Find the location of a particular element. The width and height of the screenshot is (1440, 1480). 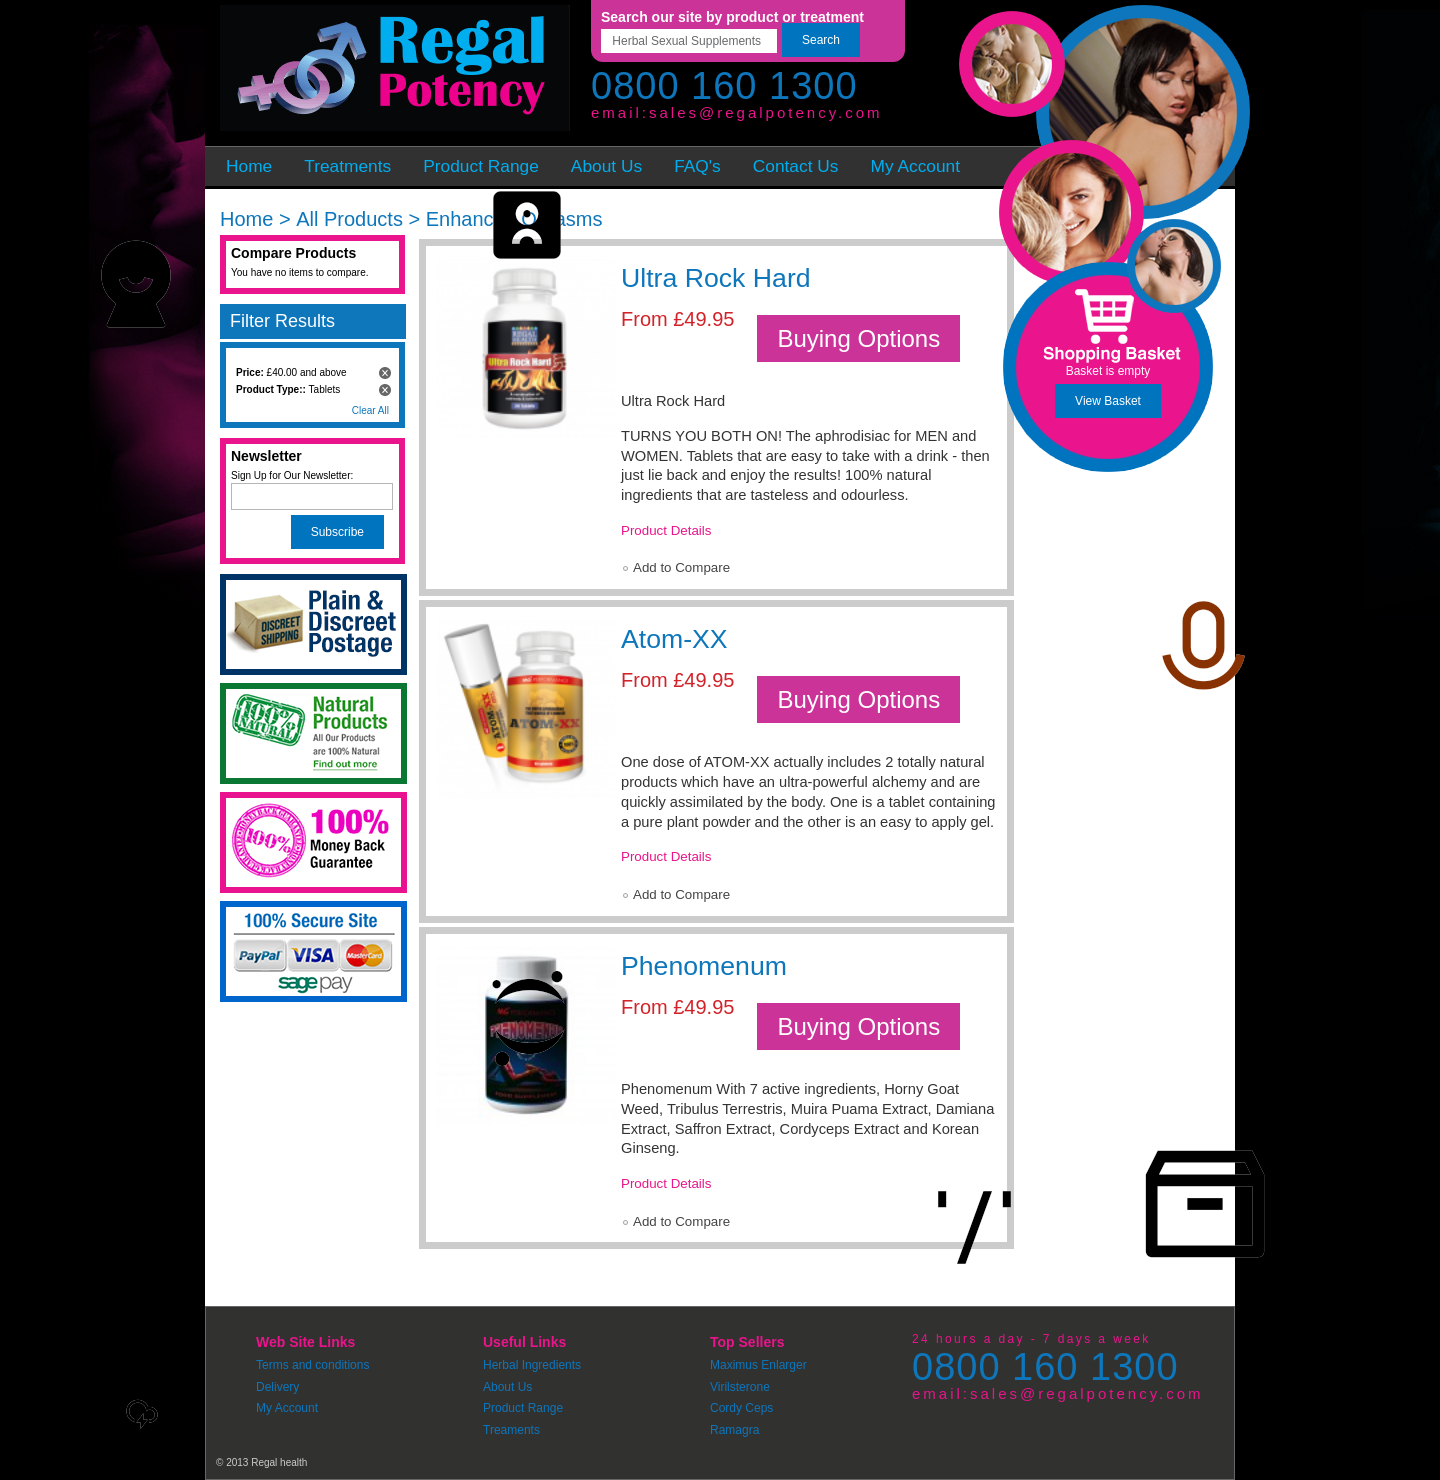

access slash commands menu is located at coordinates (974, 1227).